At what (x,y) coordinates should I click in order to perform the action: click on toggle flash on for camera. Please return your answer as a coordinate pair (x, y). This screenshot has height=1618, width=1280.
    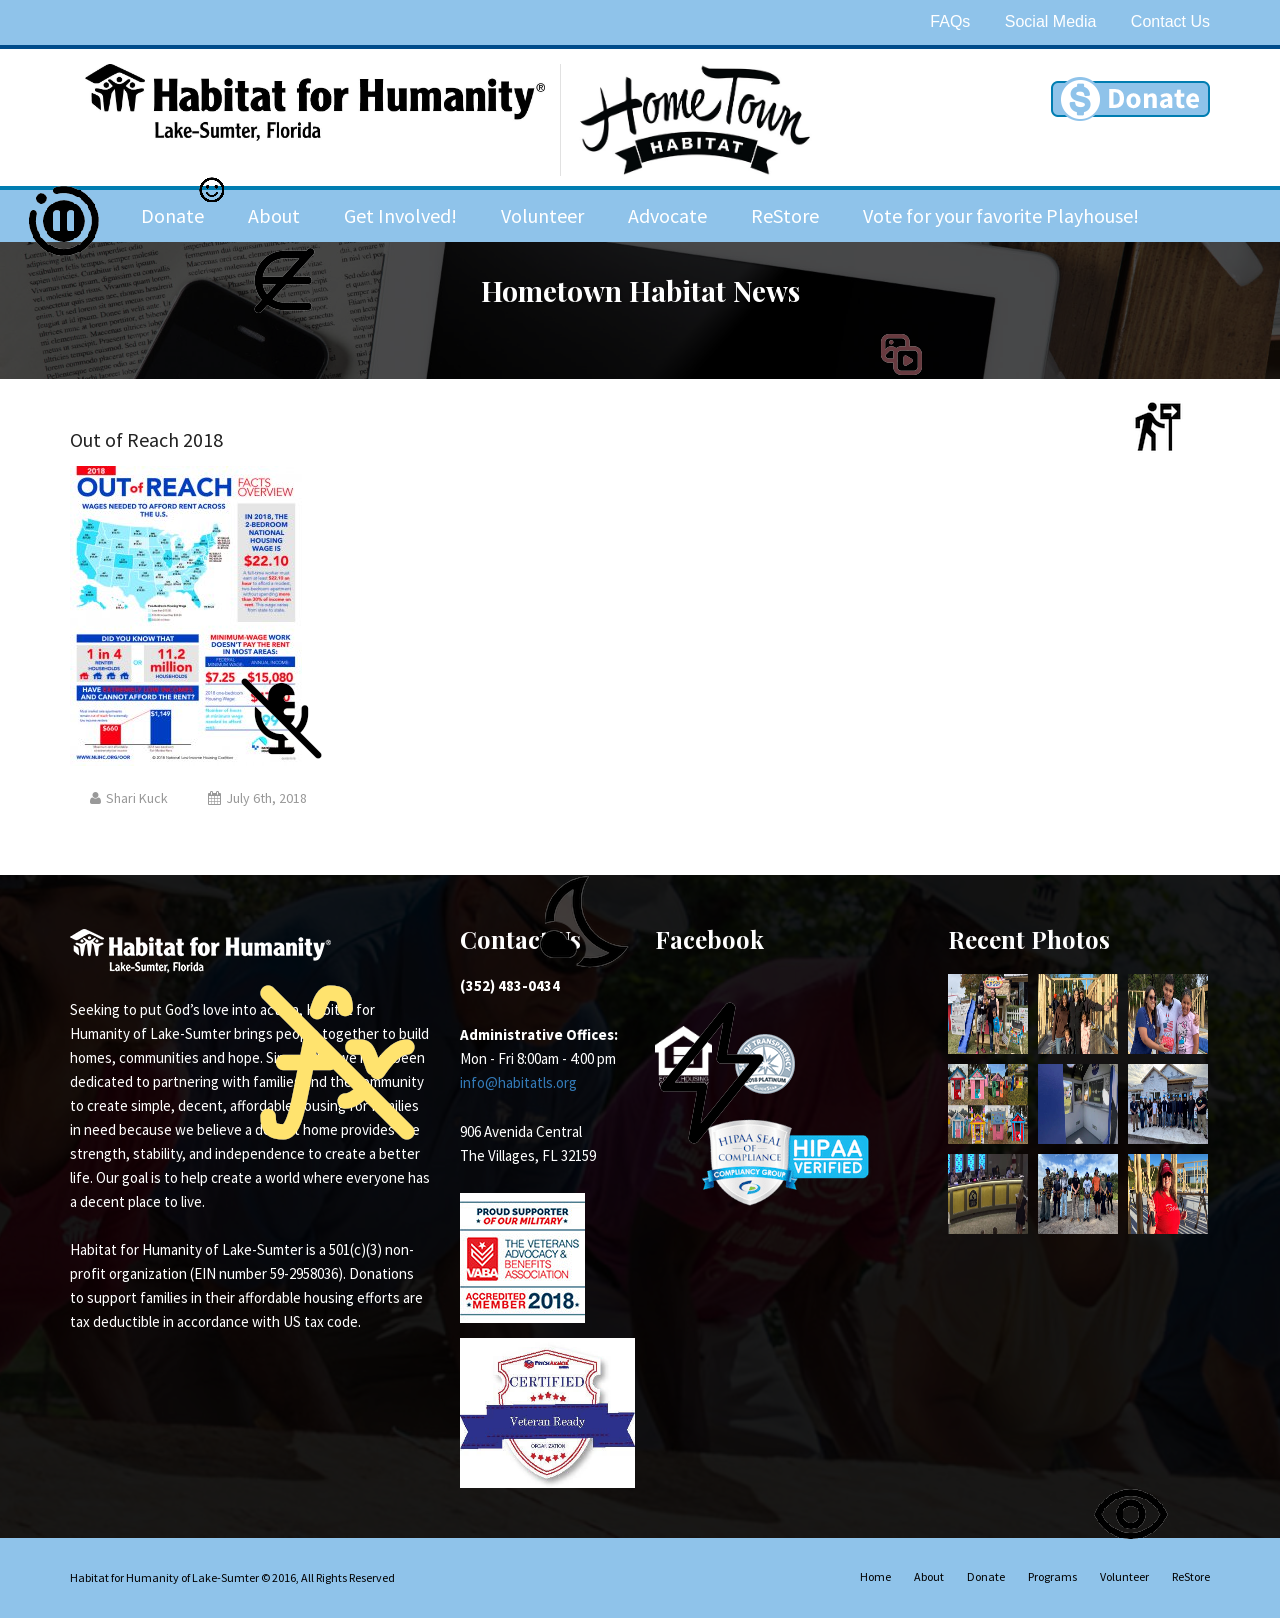
    Looking at the image, I should click on (712, 1073).